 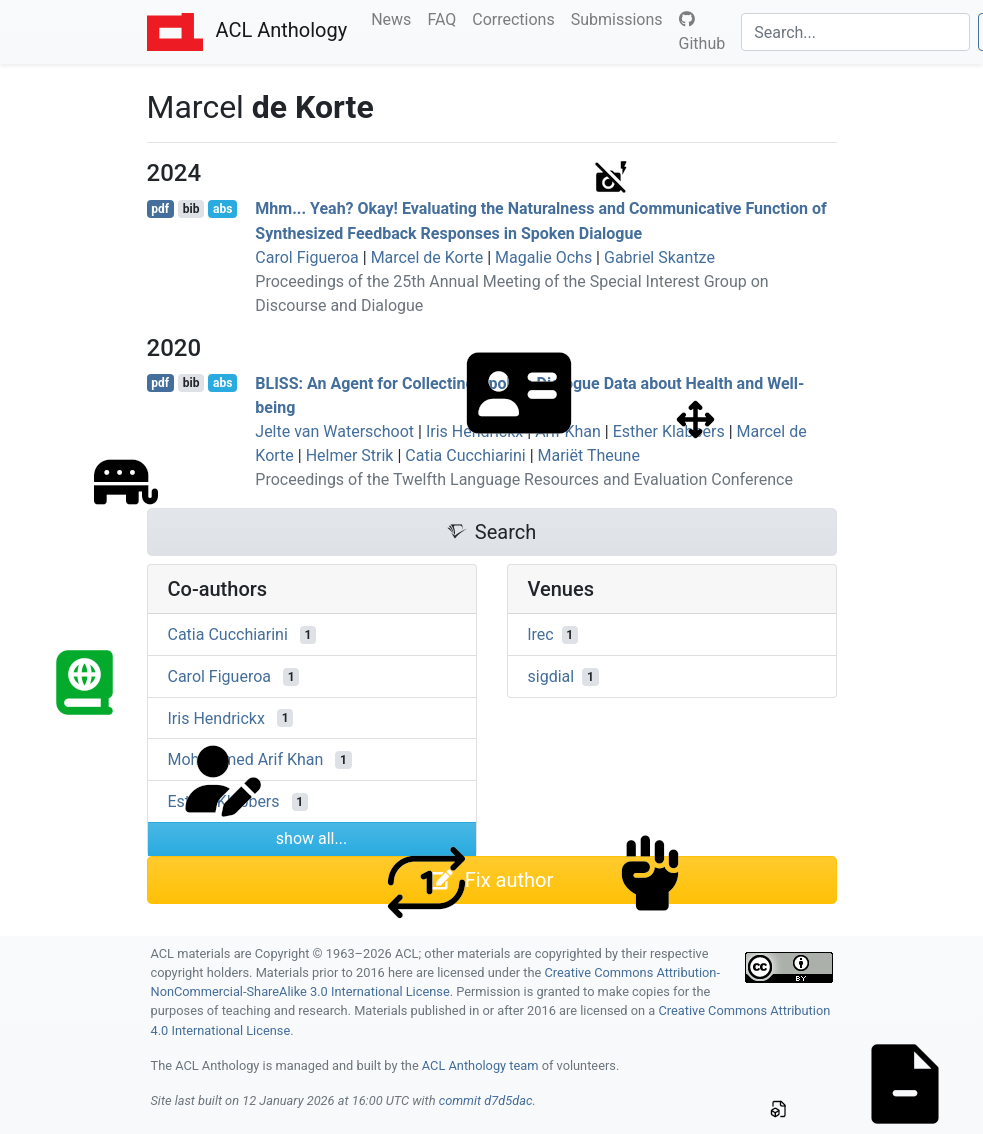 What do you see at coordinates (519, 393) in the screenshot?
I see `view contact details` at bounding box center [519, 393].